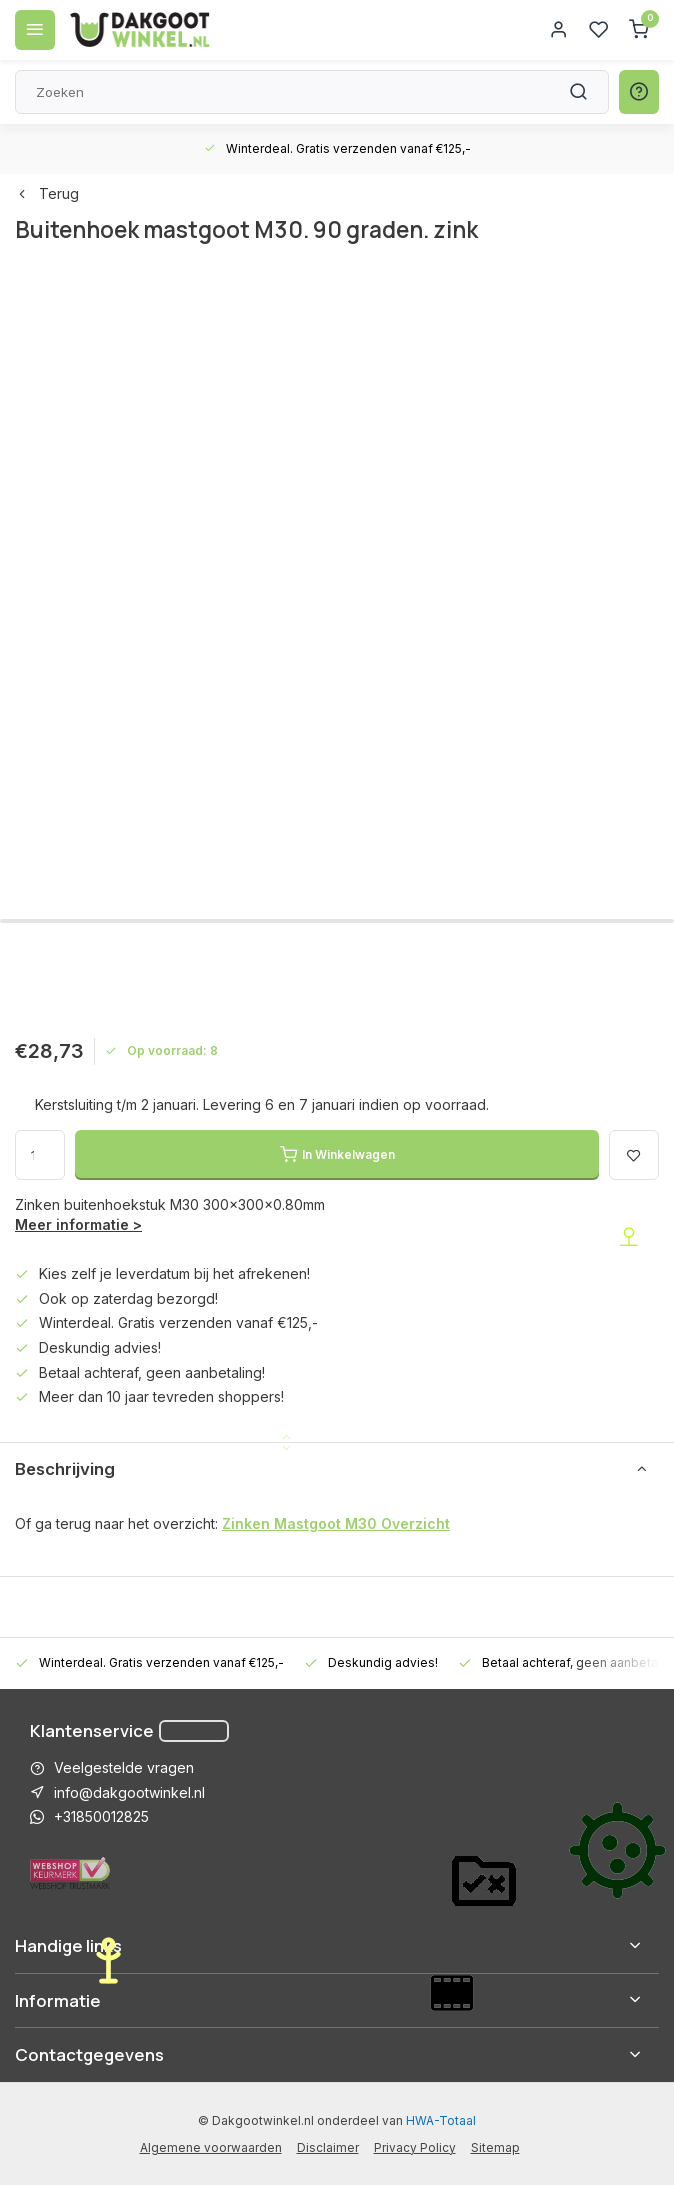  Describe the element at coordinates (484, 1881) in the screenshot. I see `access folder with validation rules` at that location.